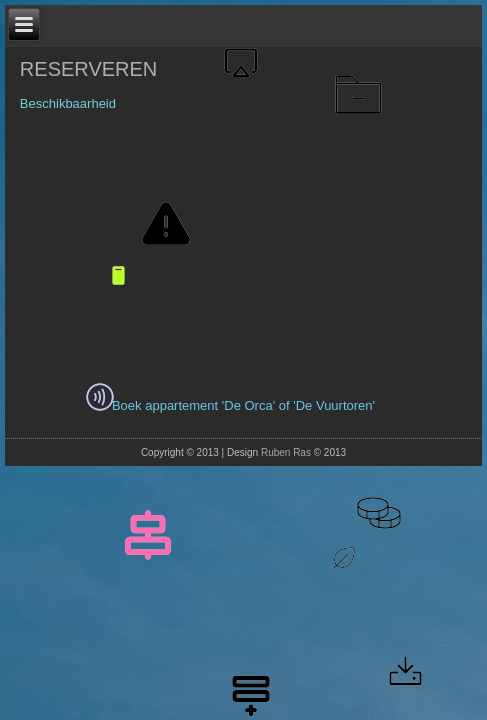 The image size is (487, 720). What do you see at coordinates (166, 223) in the screenshot?
I see `indicates a warning or alert that requires attention` at bounding box center [166, 223].